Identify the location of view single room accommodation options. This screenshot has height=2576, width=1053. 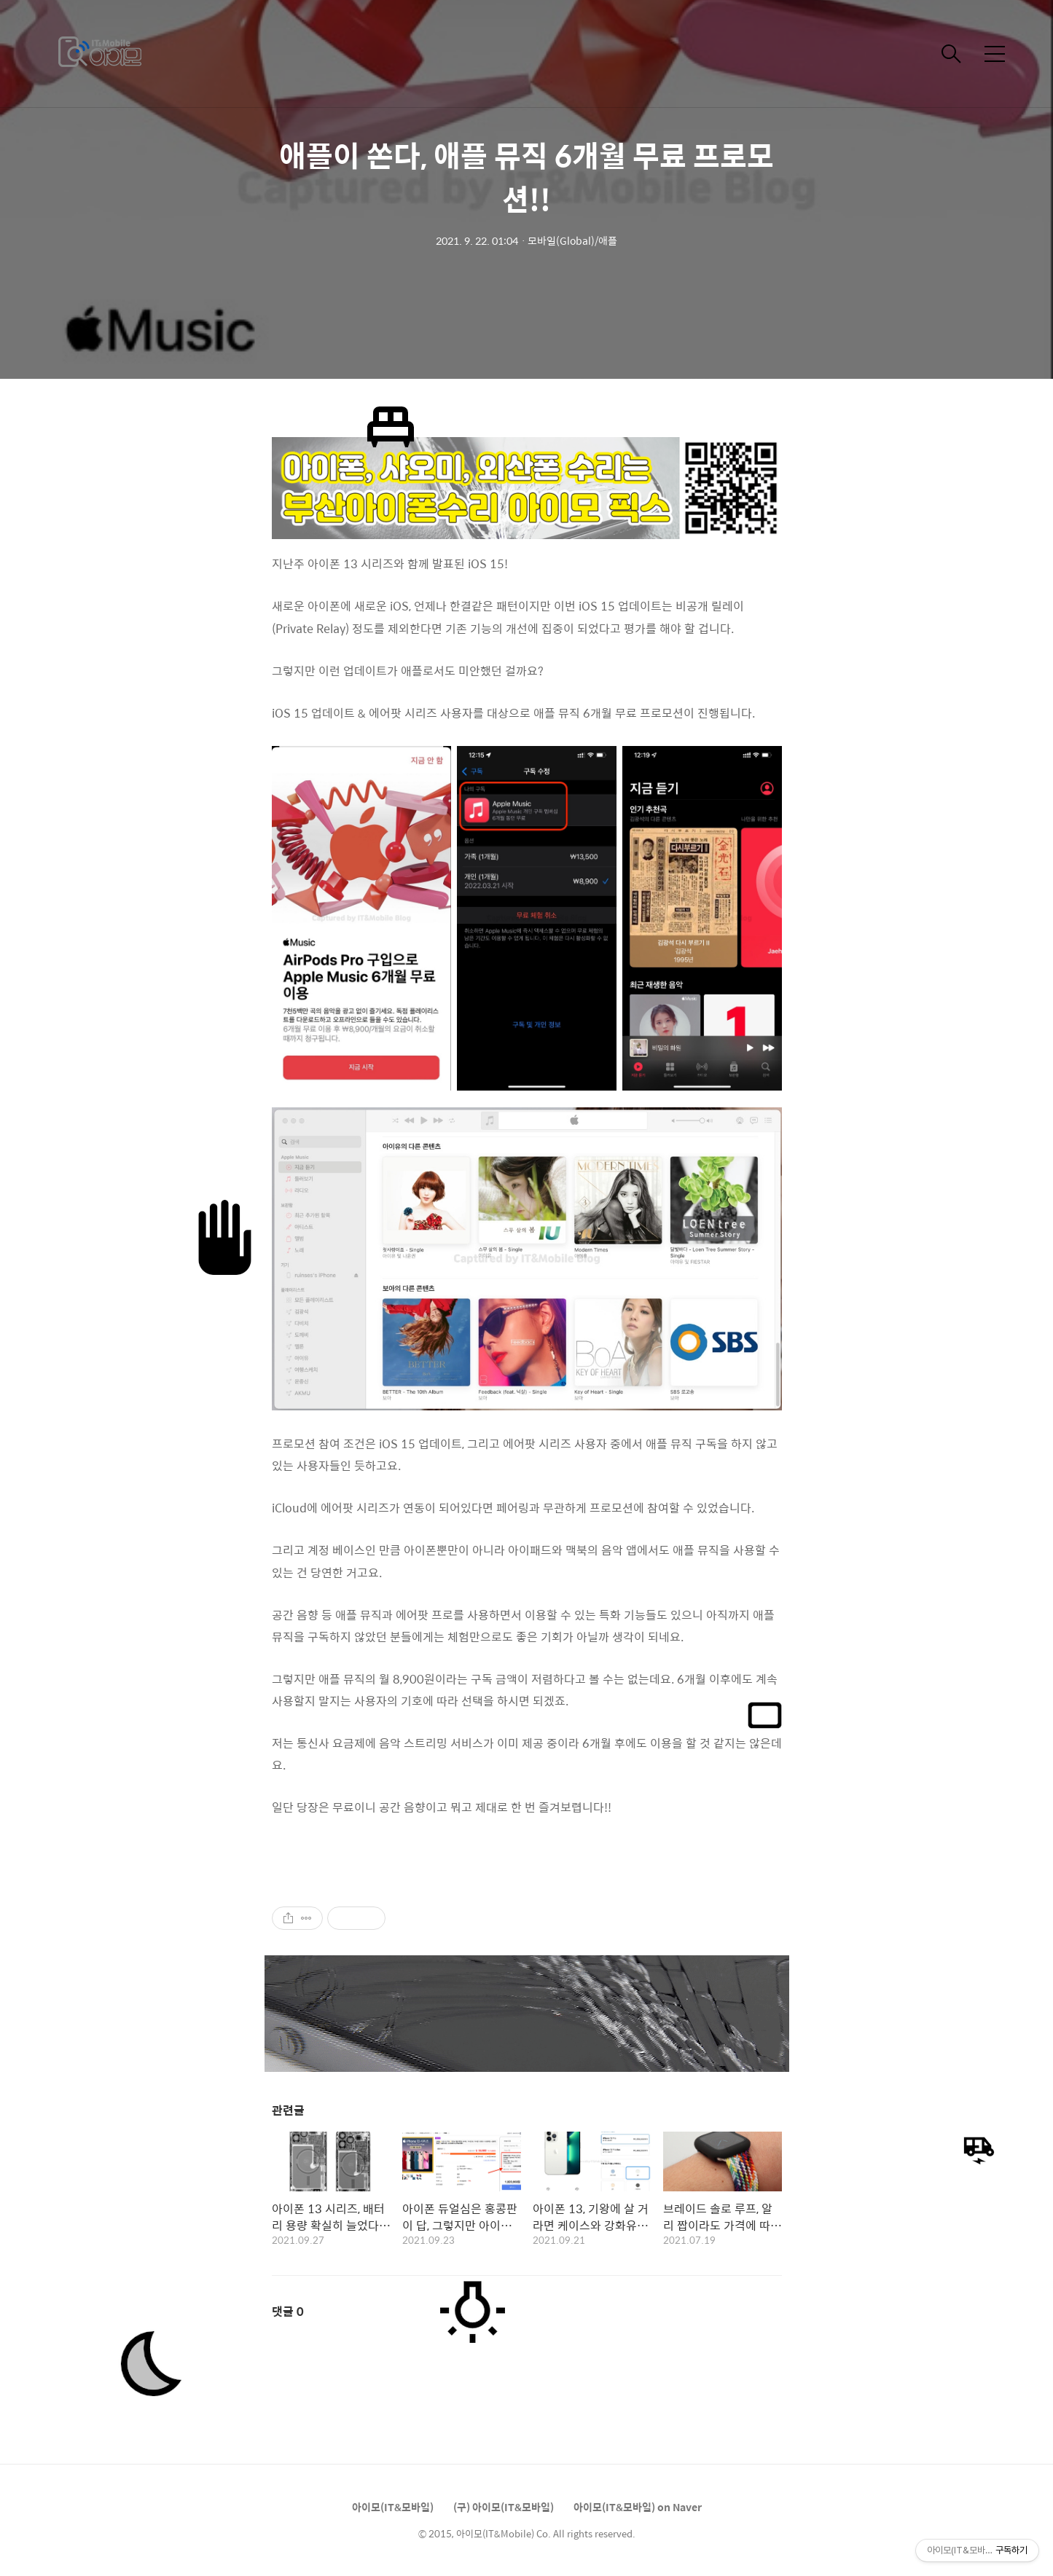
(391, 427).